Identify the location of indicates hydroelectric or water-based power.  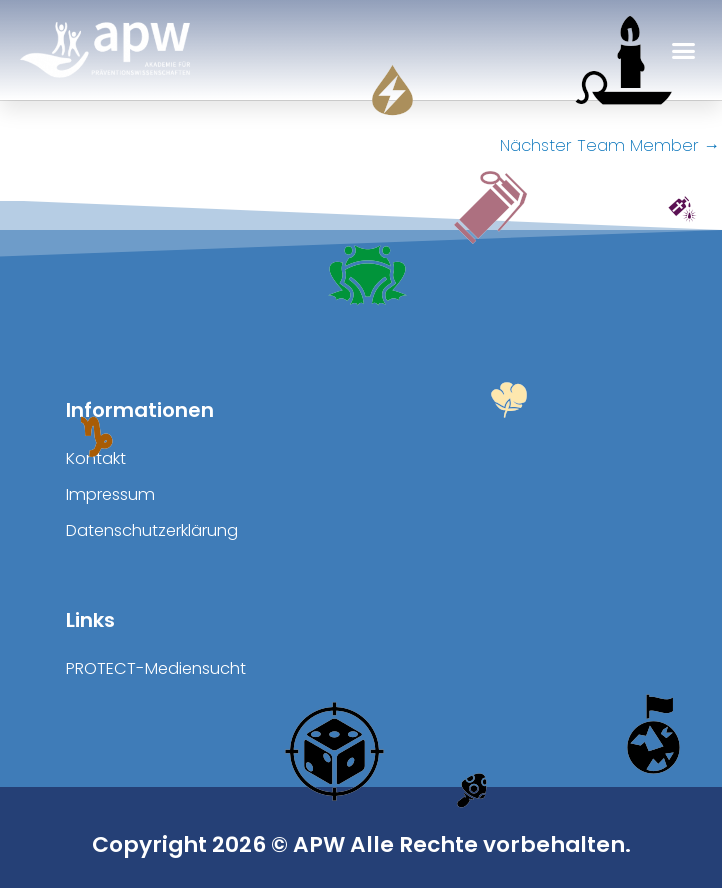
(392, 89).